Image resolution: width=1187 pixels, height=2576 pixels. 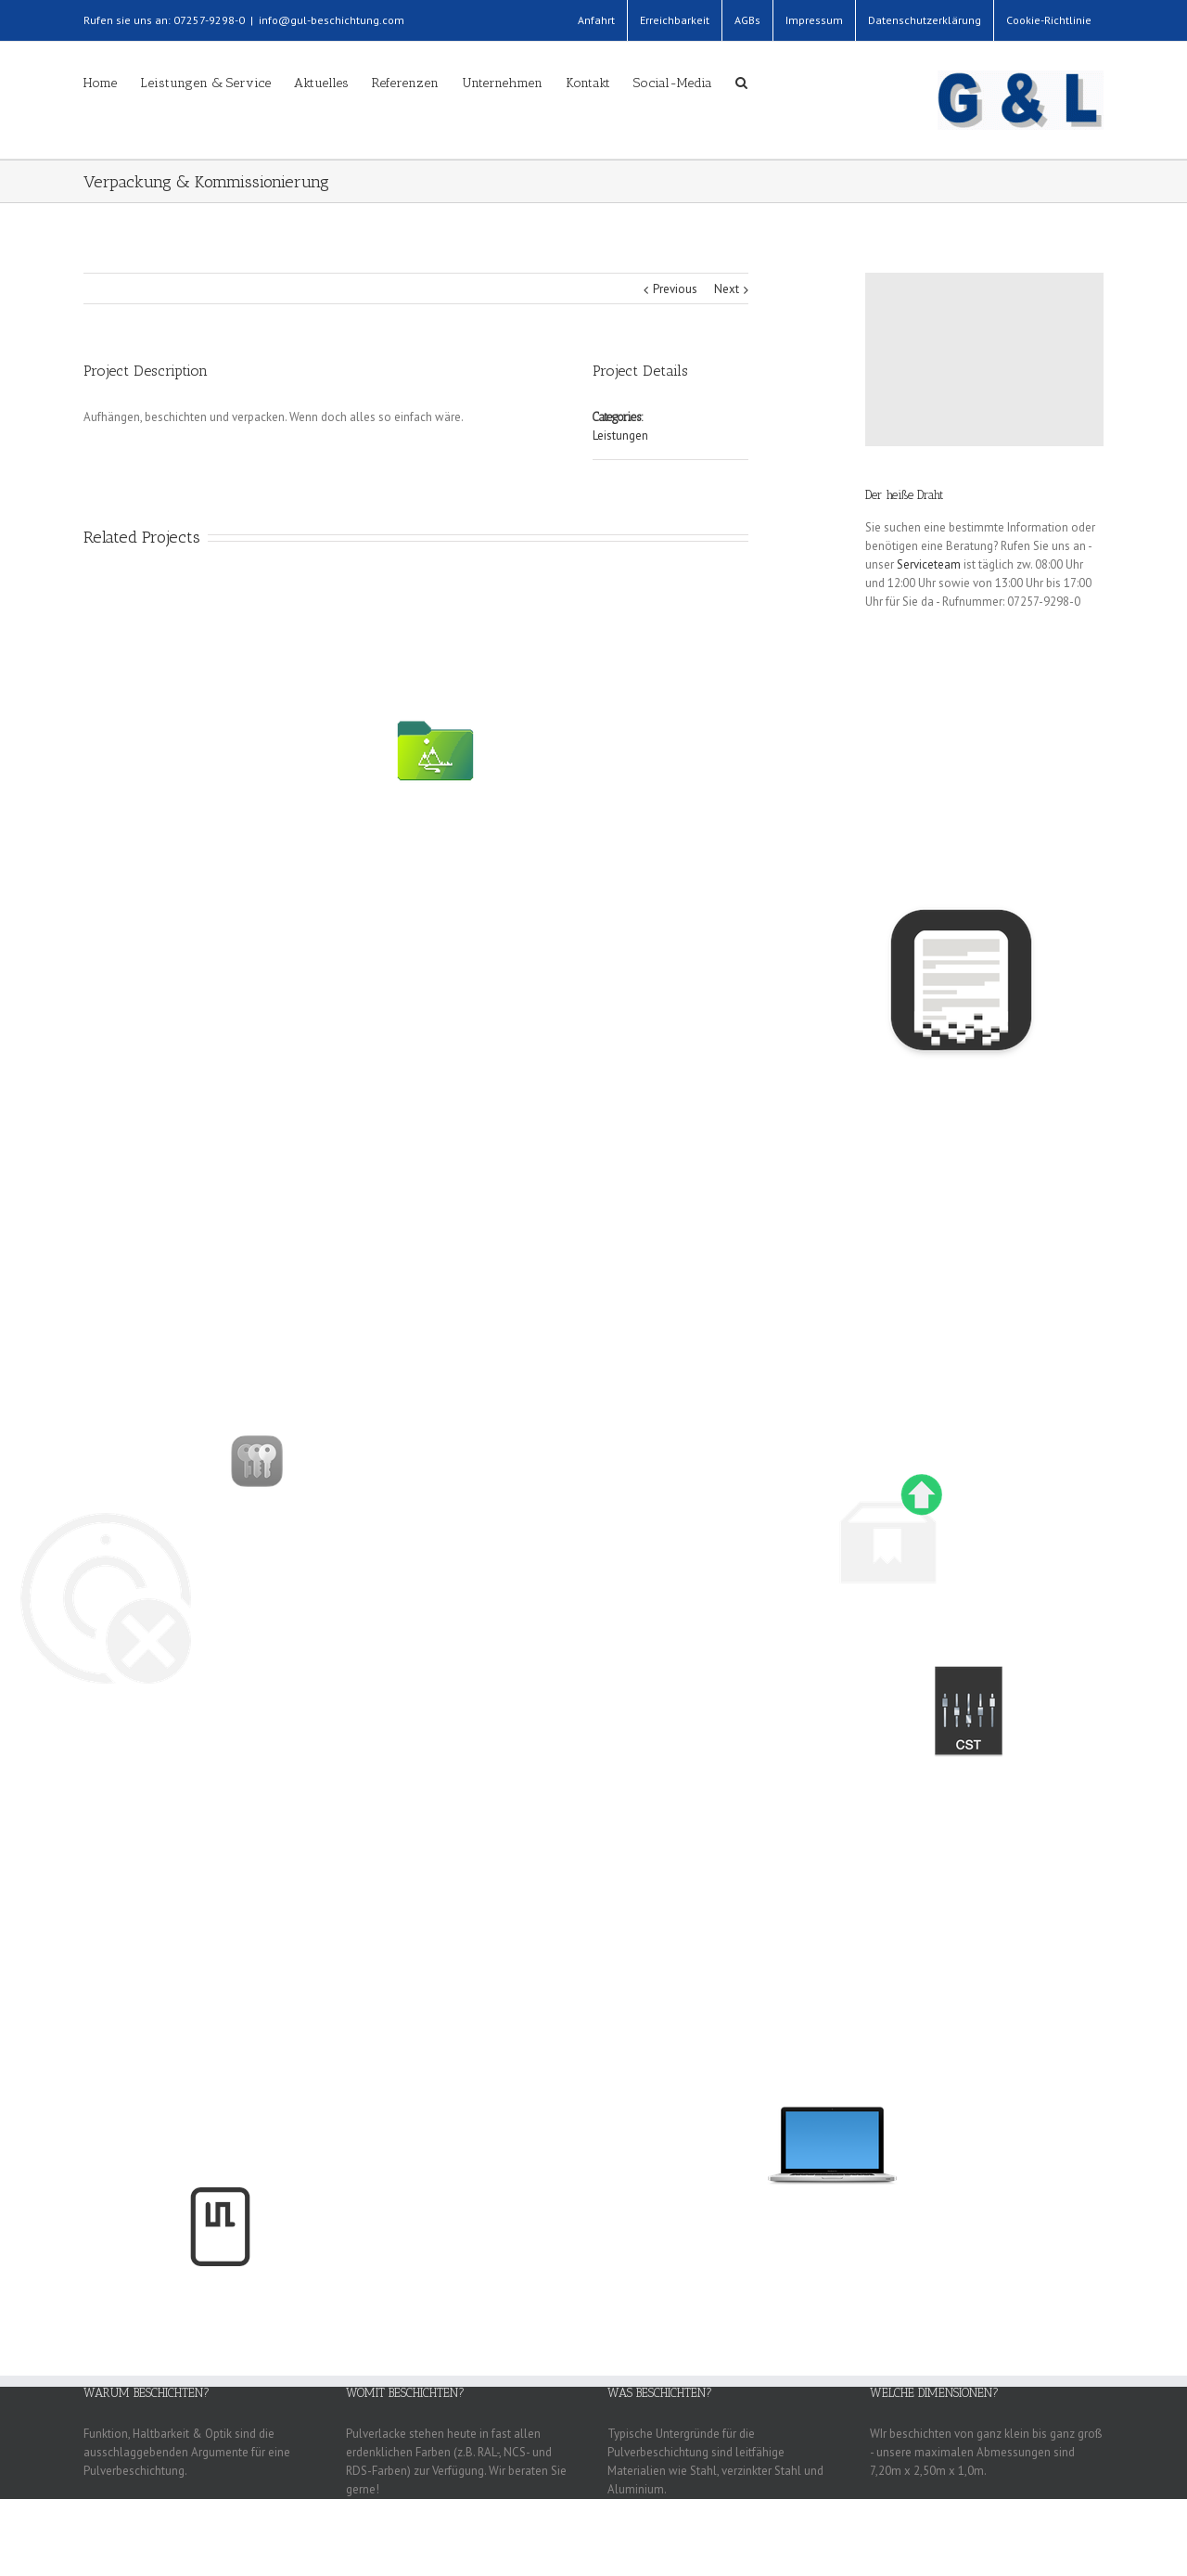 What do you see at coordinates (106, 1598) in the screenshot?
I see `camera is currently disabled or blocked` at bounding box center [106, 1598].